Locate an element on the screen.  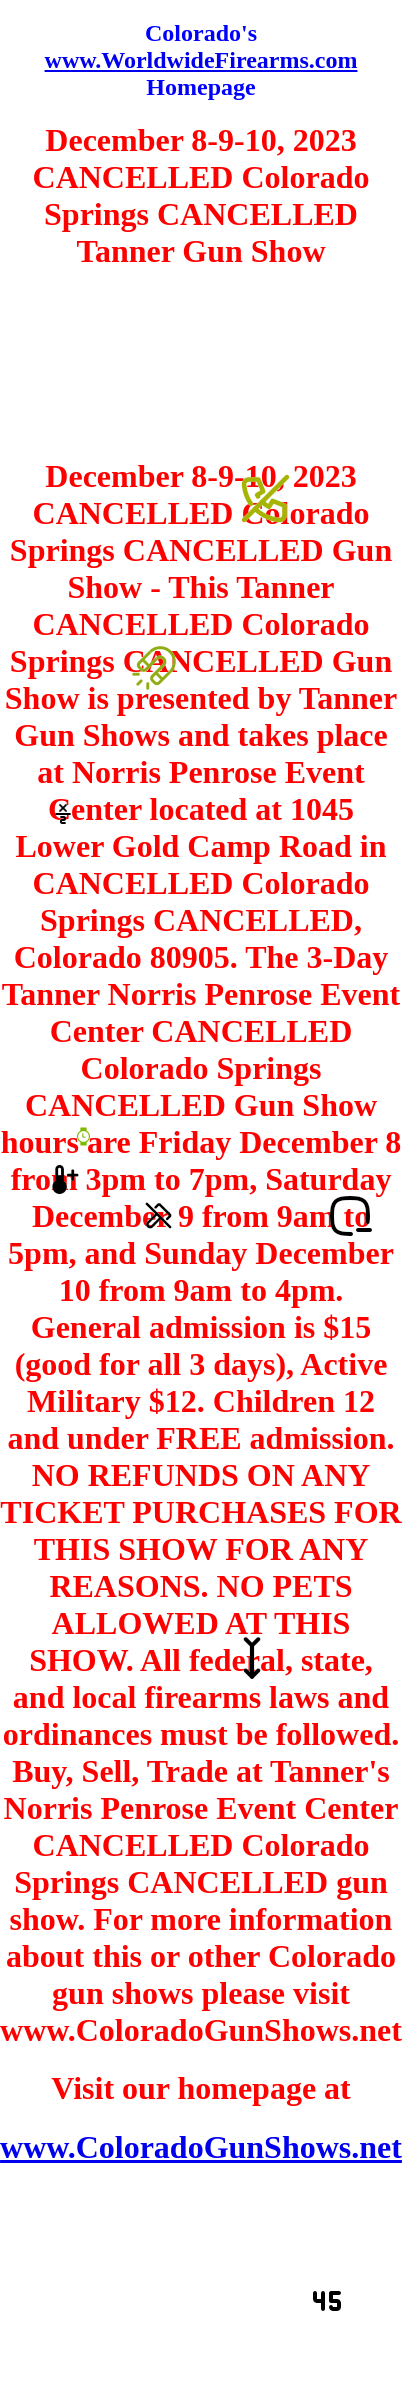
attract or pull related items together is located at coordinates (154, 668).